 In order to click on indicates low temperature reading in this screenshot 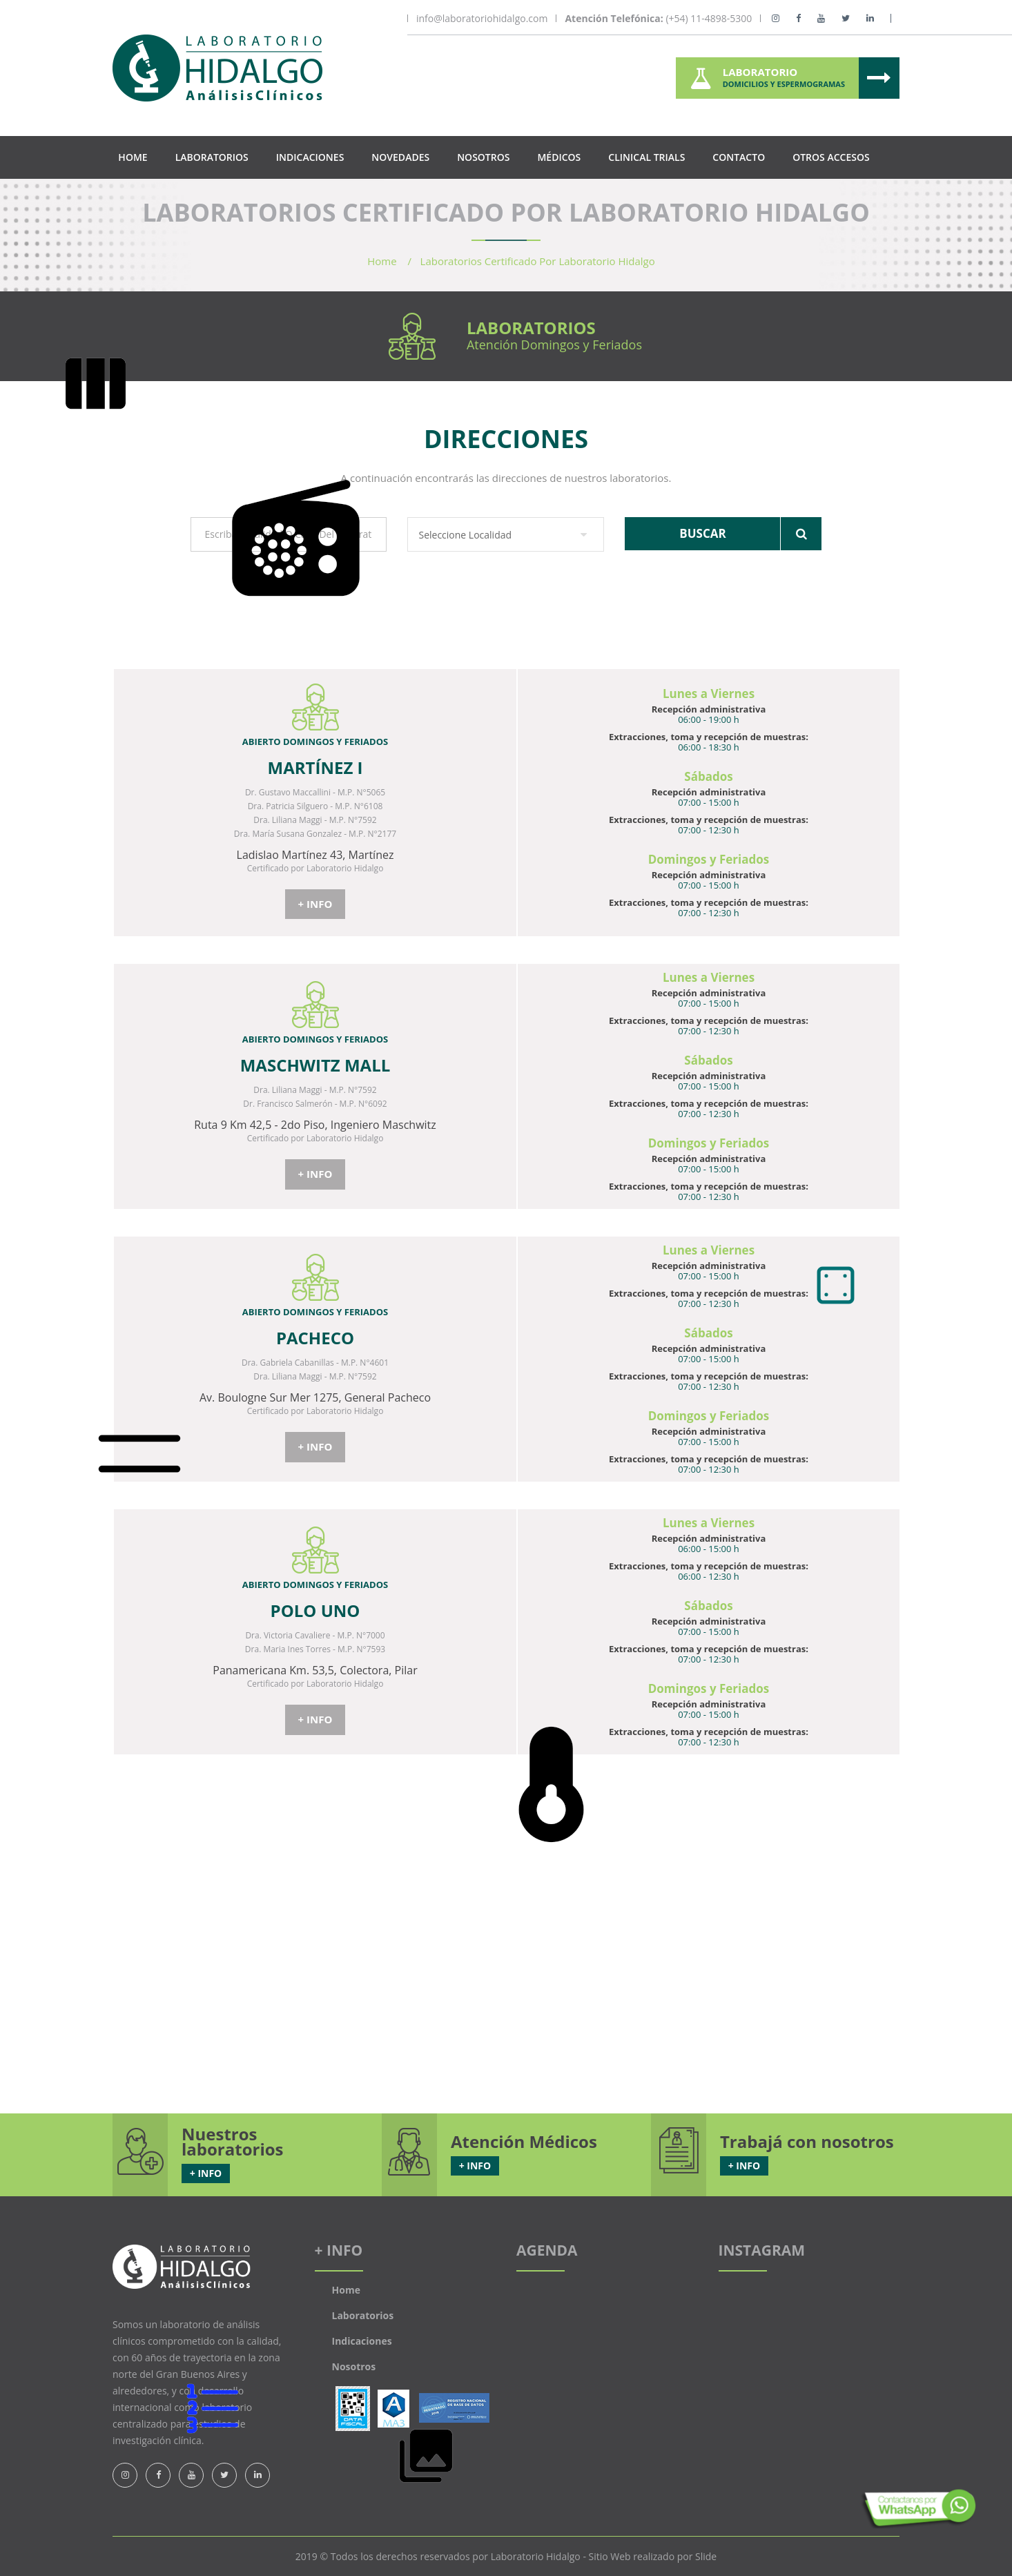, I will do `click(551, 1784)`.